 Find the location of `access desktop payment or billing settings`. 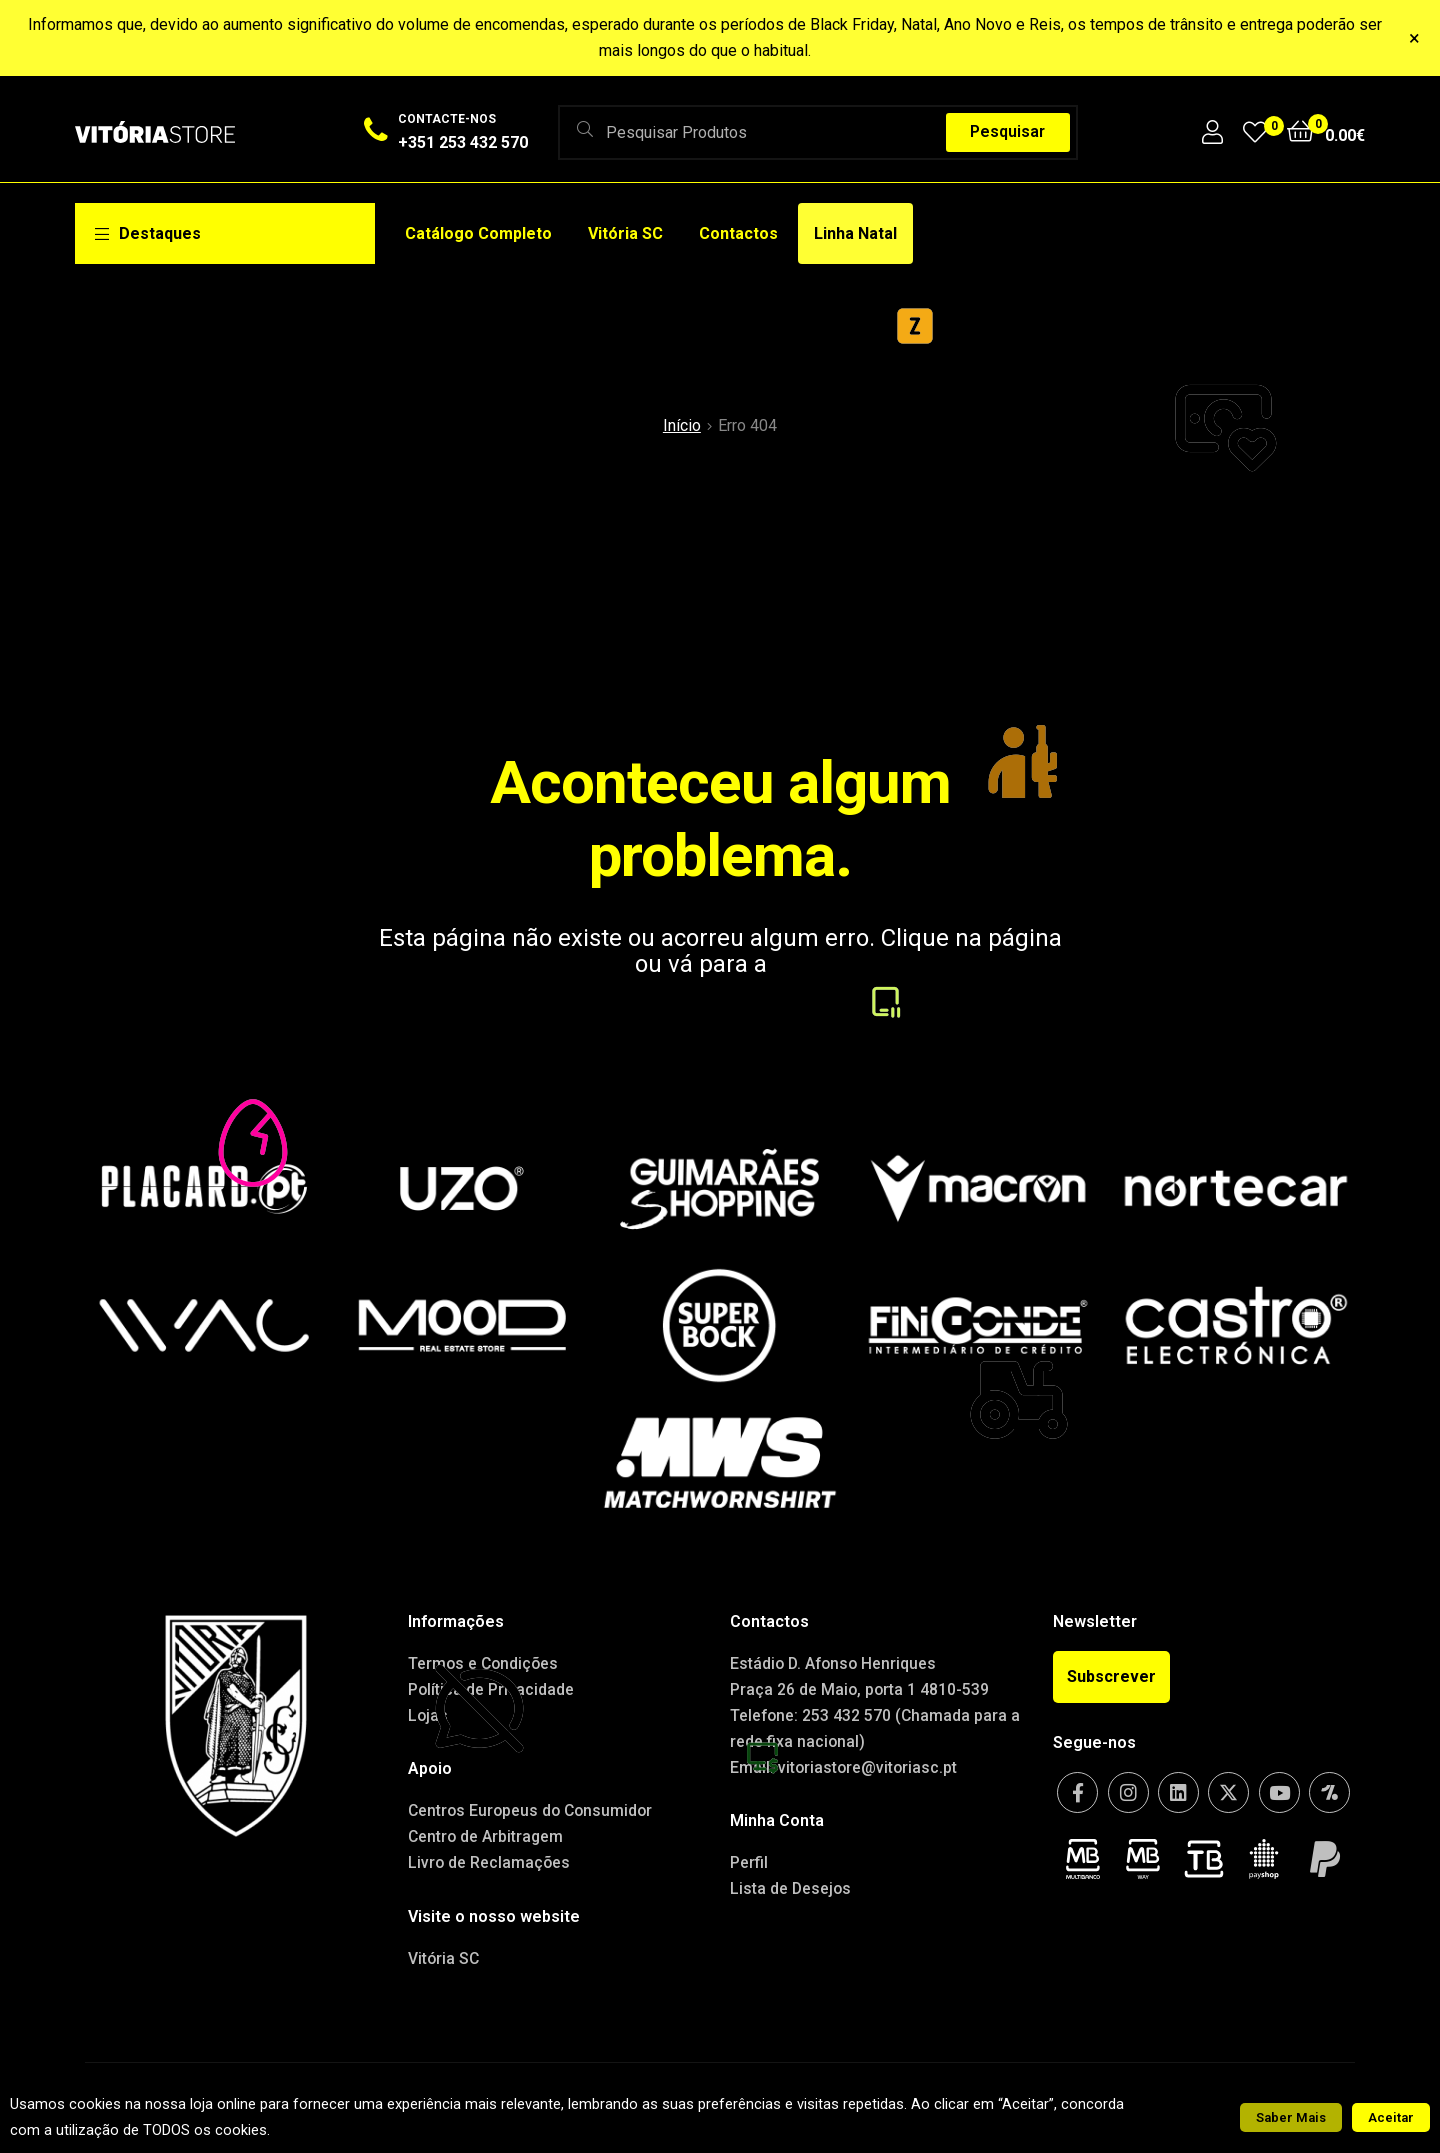

access desktop payment or billing settings is located at coordinates (762, 1756).